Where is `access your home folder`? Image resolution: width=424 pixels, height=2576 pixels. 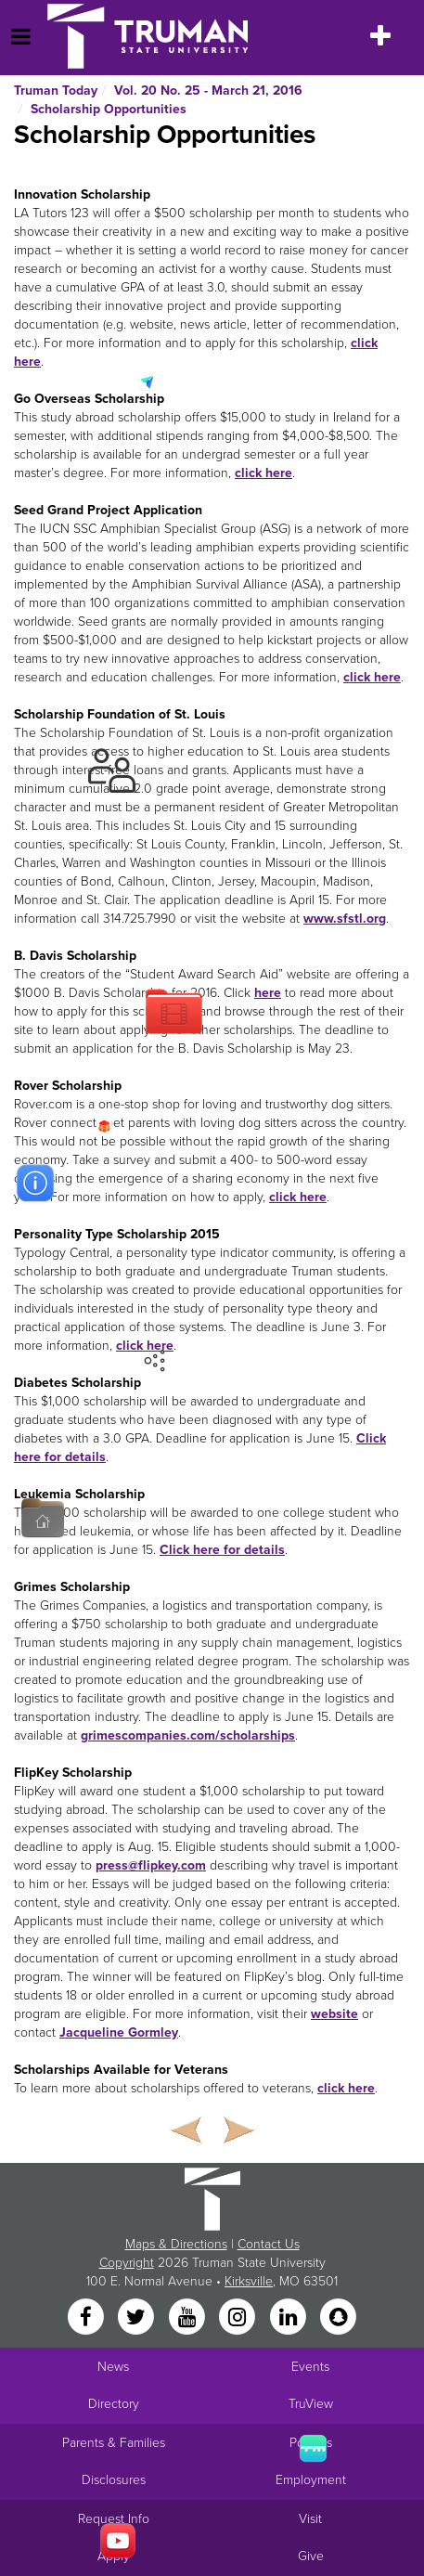
access your home folder is located at coordinates (43, 1518).